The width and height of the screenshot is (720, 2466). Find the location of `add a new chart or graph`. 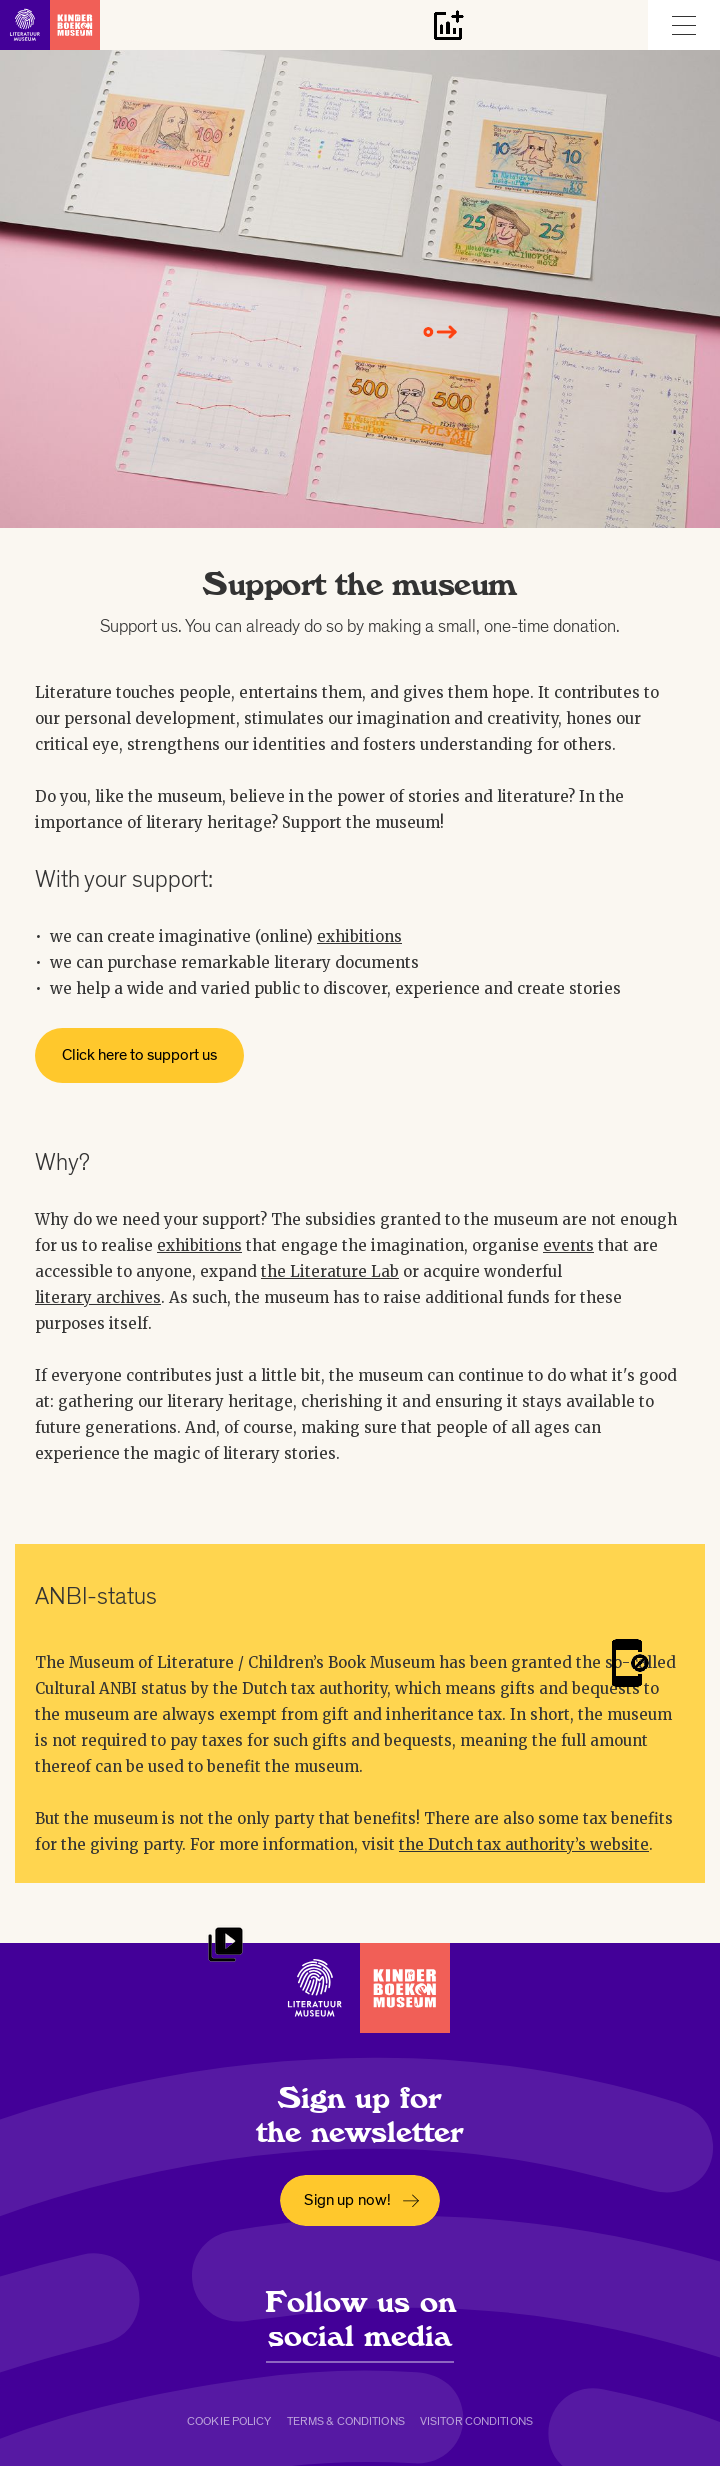

add a new chart or graph is located at coordinates (448, 26).